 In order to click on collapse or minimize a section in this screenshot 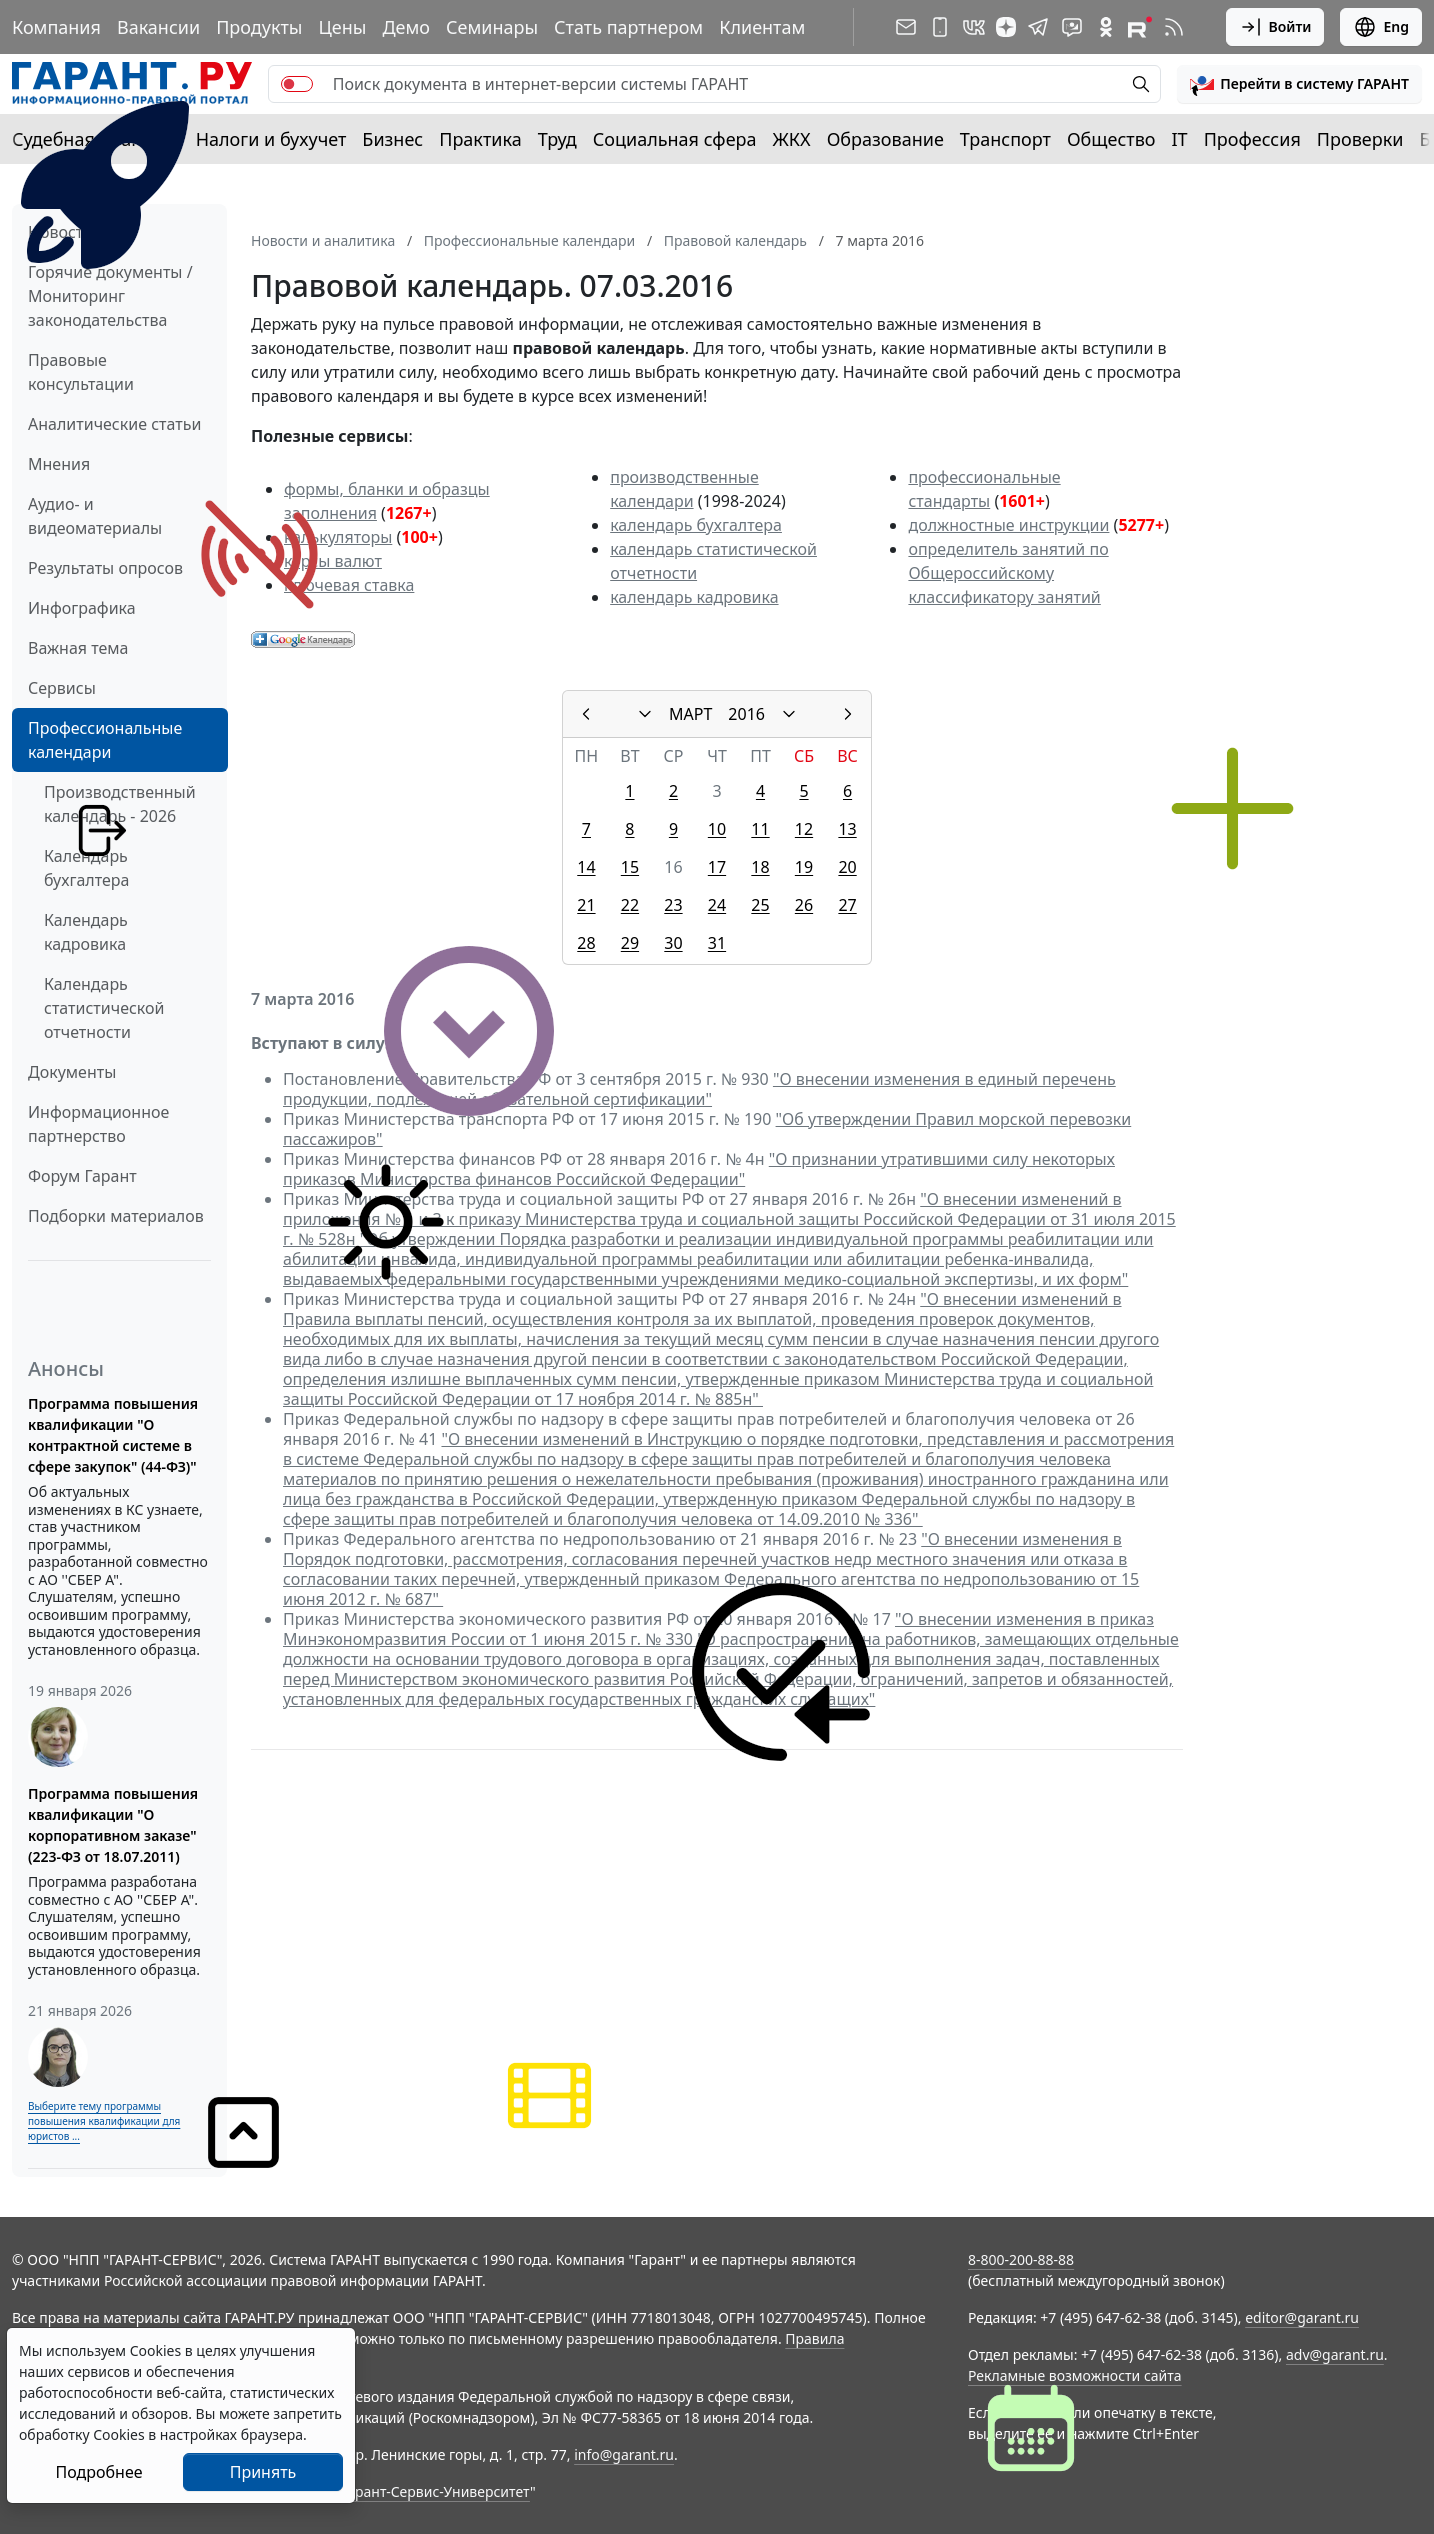, I will do `click(243, 2132)`.